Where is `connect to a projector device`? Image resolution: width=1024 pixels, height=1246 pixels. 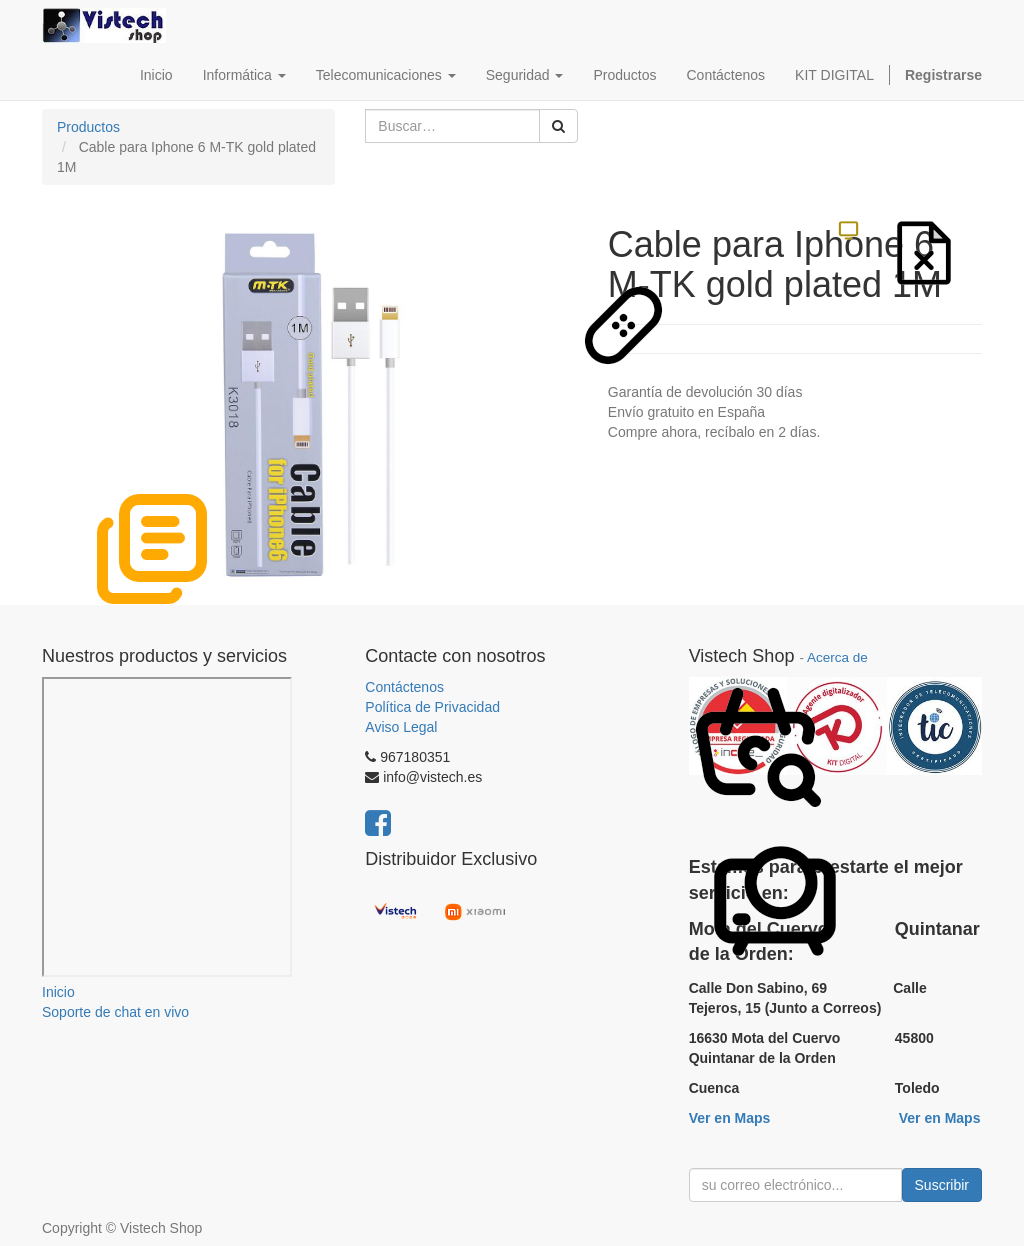 connect to a projector device is located at coordinates (775, 901).